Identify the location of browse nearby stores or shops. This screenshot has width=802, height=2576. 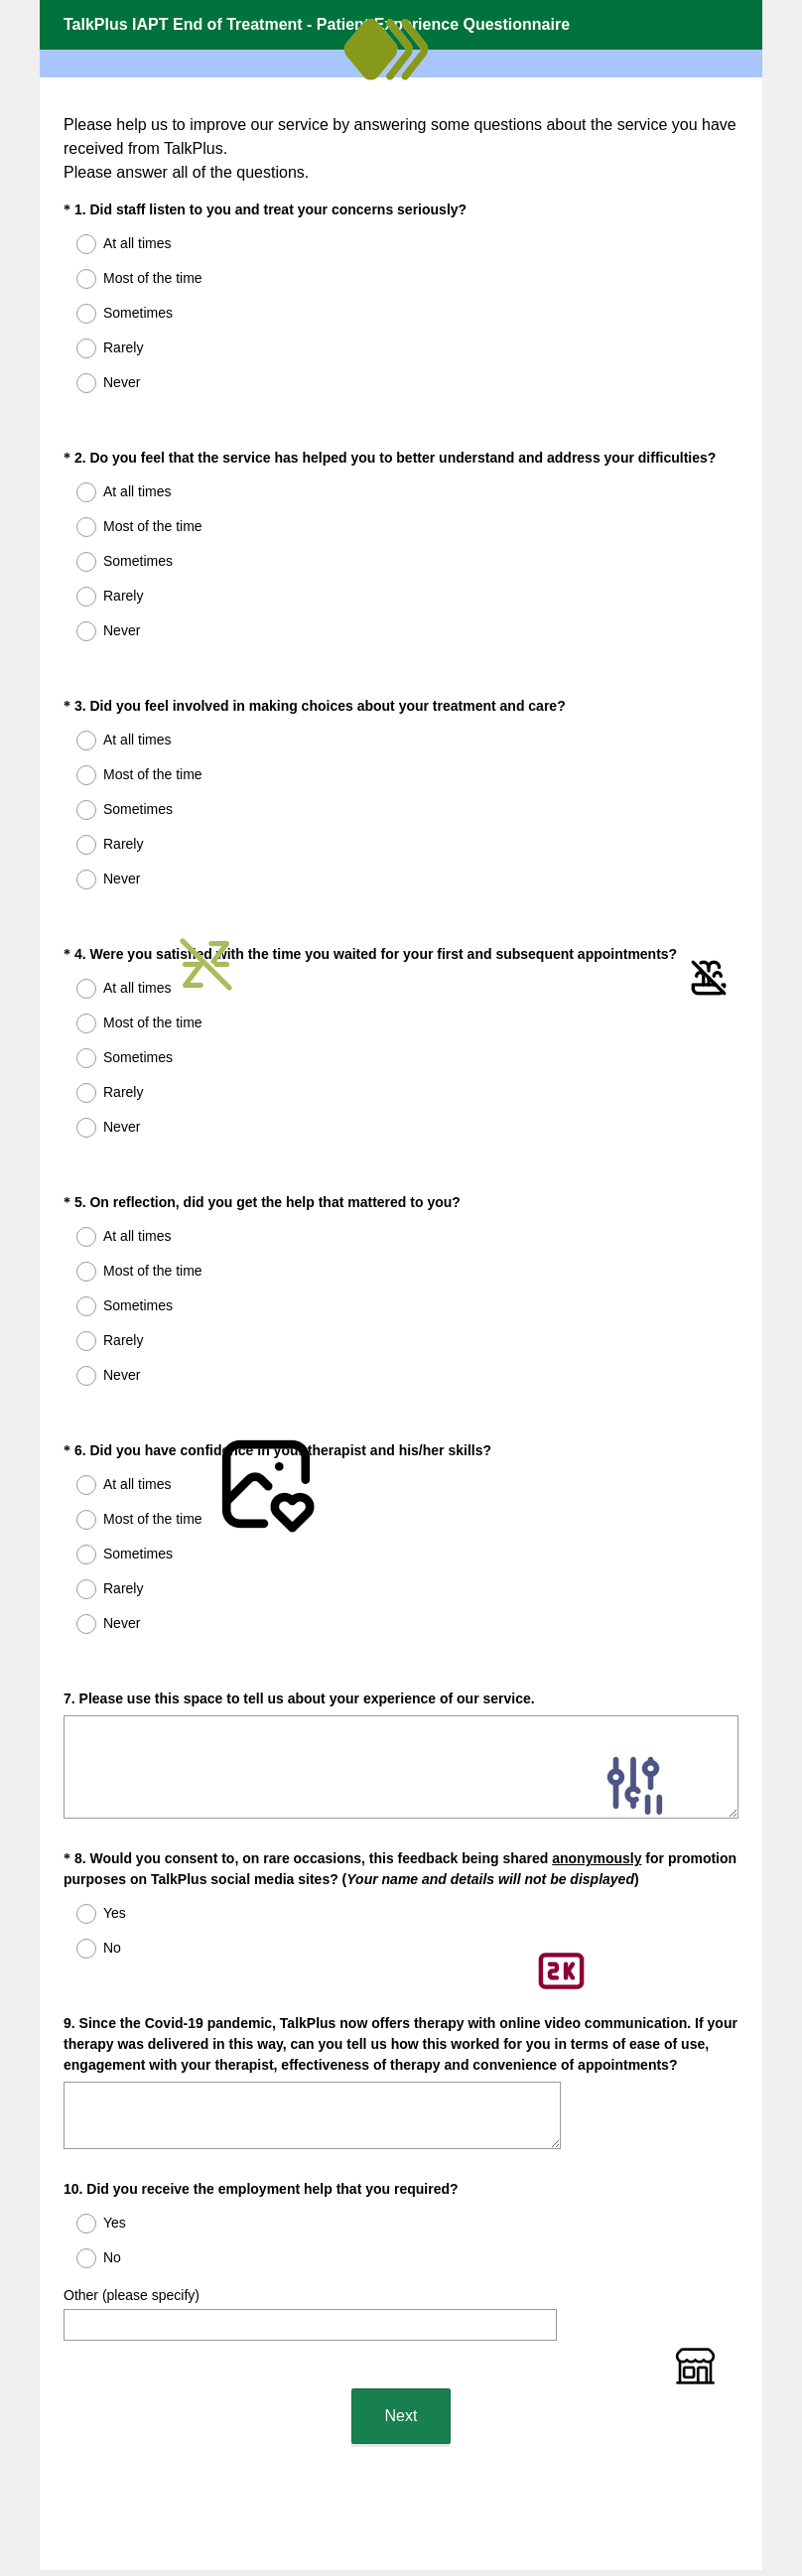
(695, 2366).